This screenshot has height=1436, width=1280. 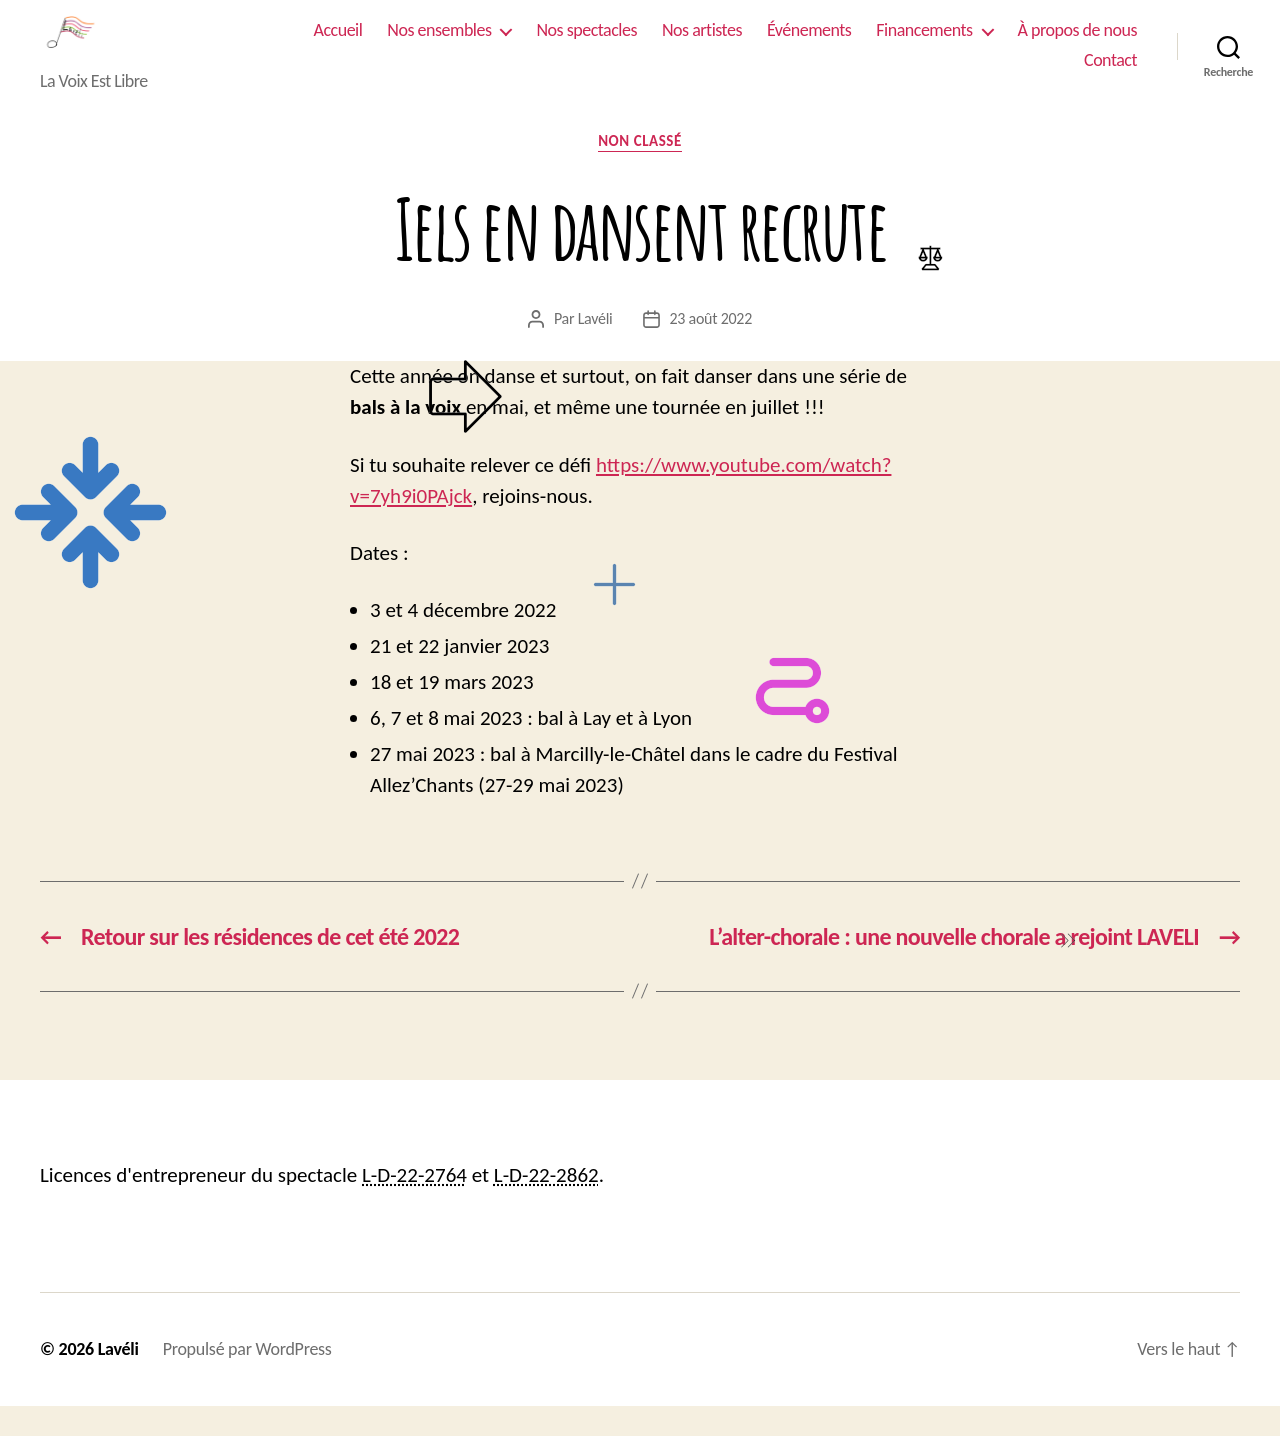 I want to click on add a new item, so click(x=614, y=584).